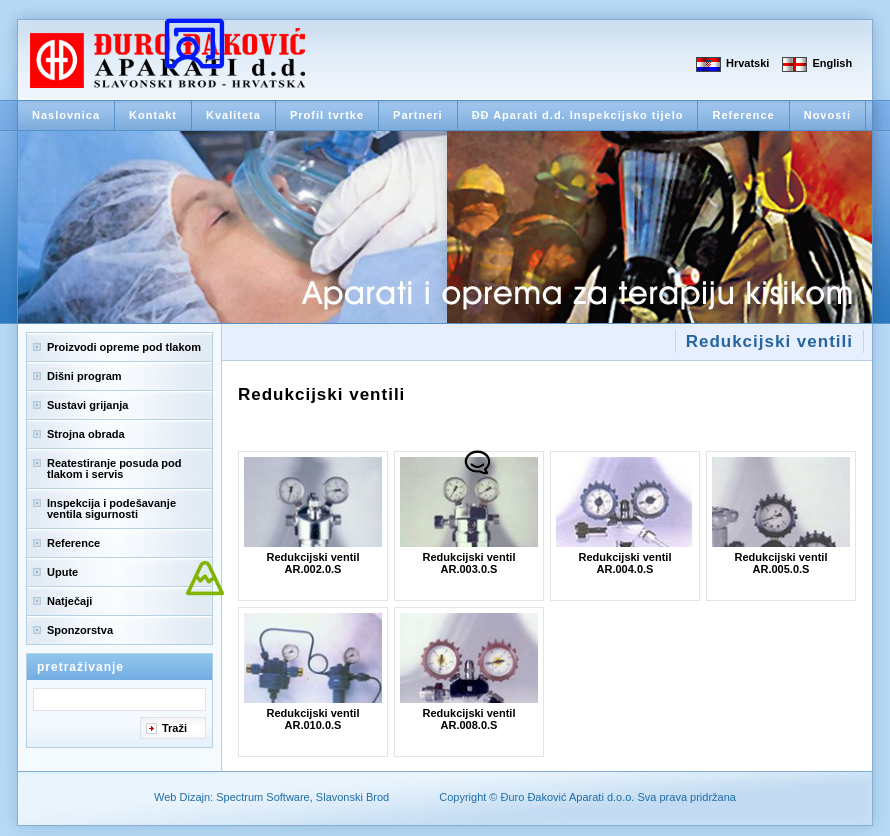 Image resolution: width=890 pixels, height=836 pixels. I want to click on access teaching or presentation mode, so click(194, 43).